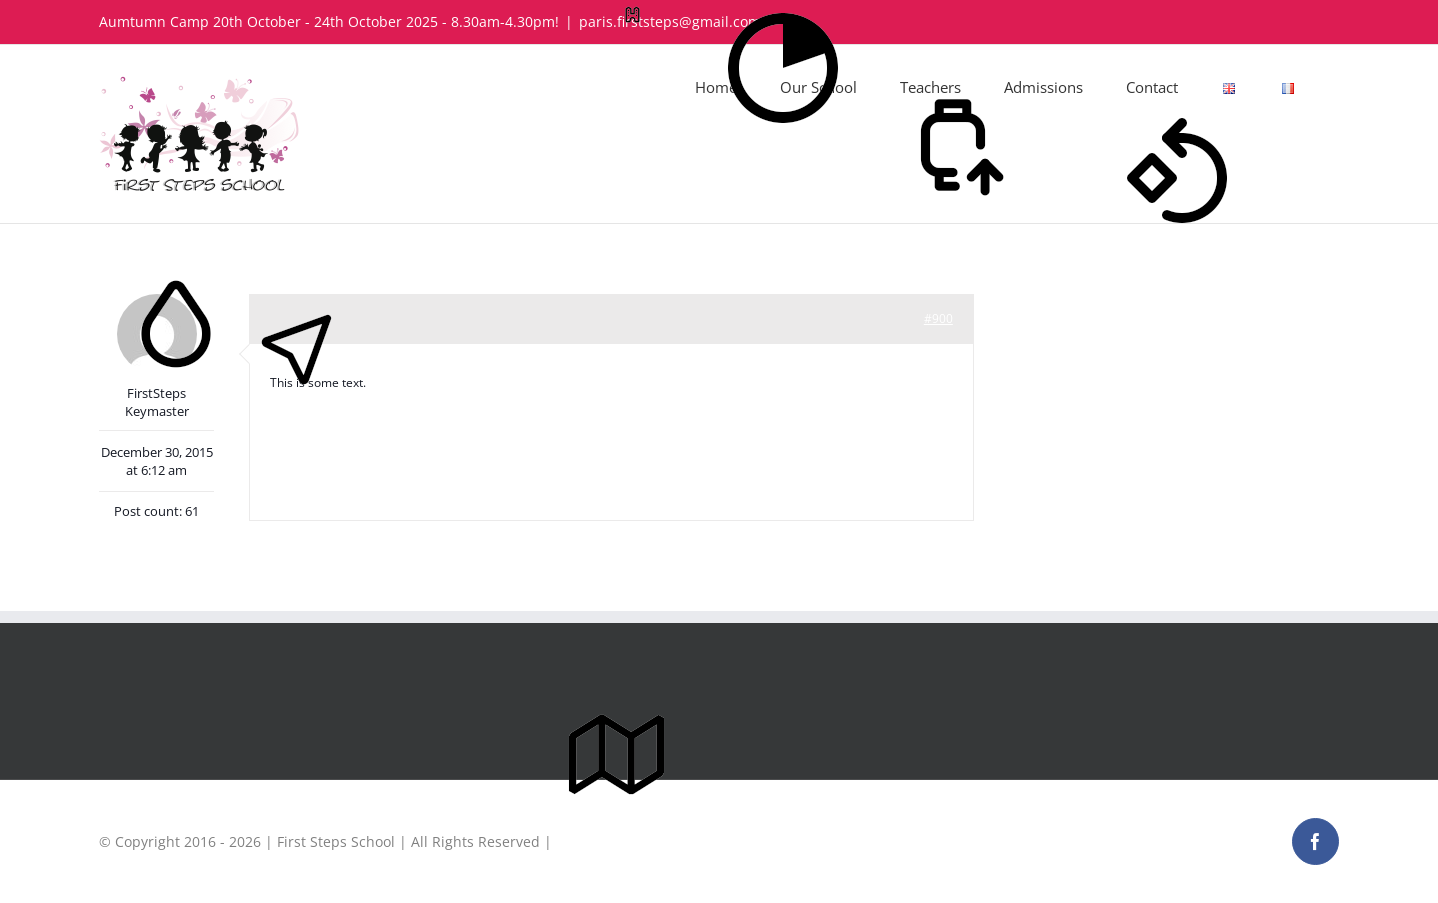  I want to click on adjust water or hydration settings, so click(176, 324).